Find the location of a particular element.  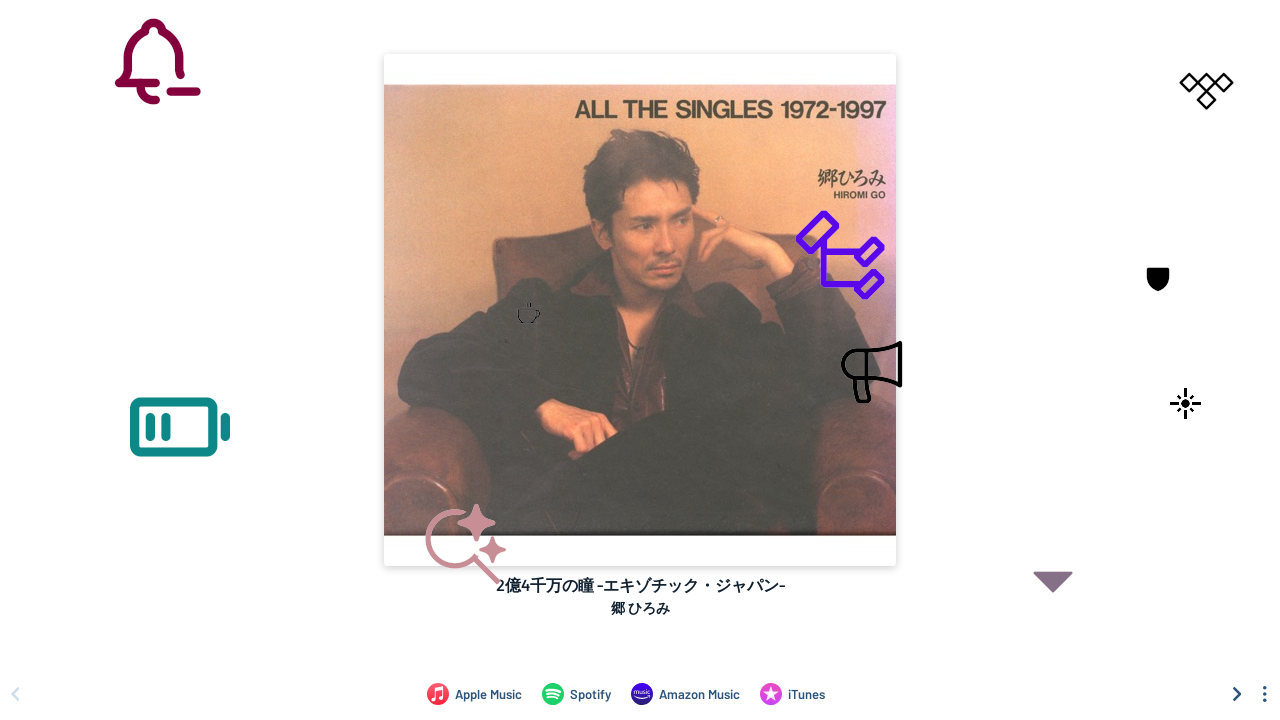

security or protection status indicator is located at coordinates (1158, 278).